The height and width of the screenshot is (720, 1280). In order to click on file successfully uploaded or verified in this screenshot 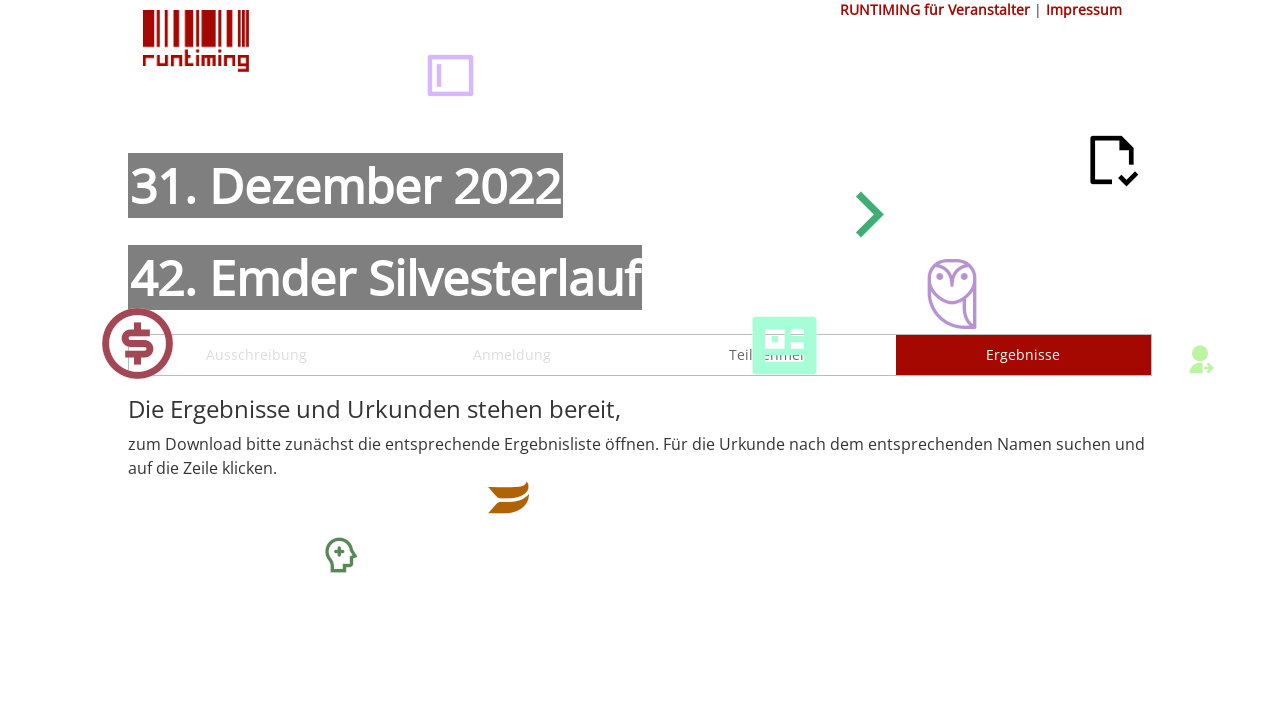, I will do `click(1112, 160)`.